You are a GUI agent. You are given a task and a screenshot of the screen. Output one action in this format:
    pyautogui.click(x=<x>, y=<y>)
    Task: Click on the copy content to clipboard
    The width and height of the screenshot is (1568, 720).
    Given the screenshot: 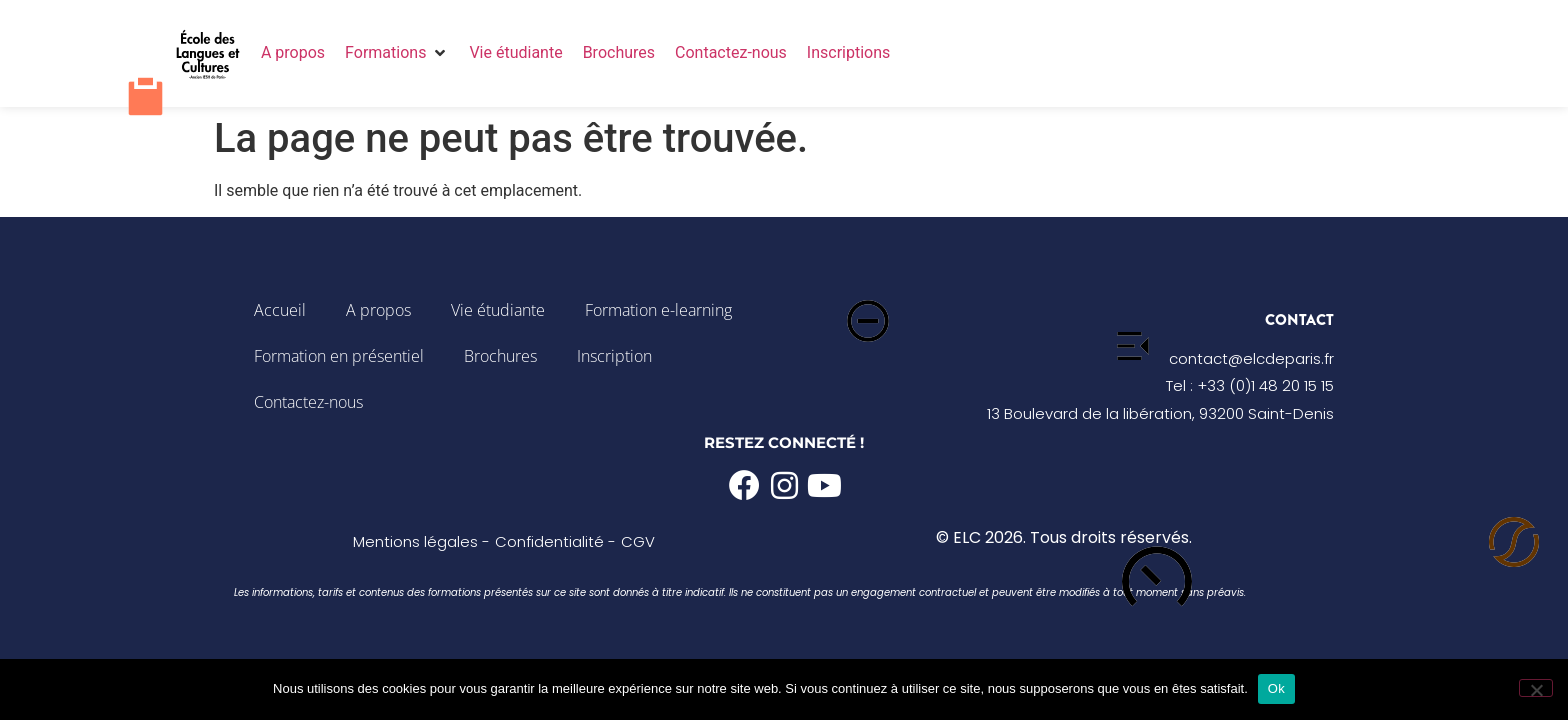 What is the action you would take?
    pyautogui.click(x=145, y=96)
    